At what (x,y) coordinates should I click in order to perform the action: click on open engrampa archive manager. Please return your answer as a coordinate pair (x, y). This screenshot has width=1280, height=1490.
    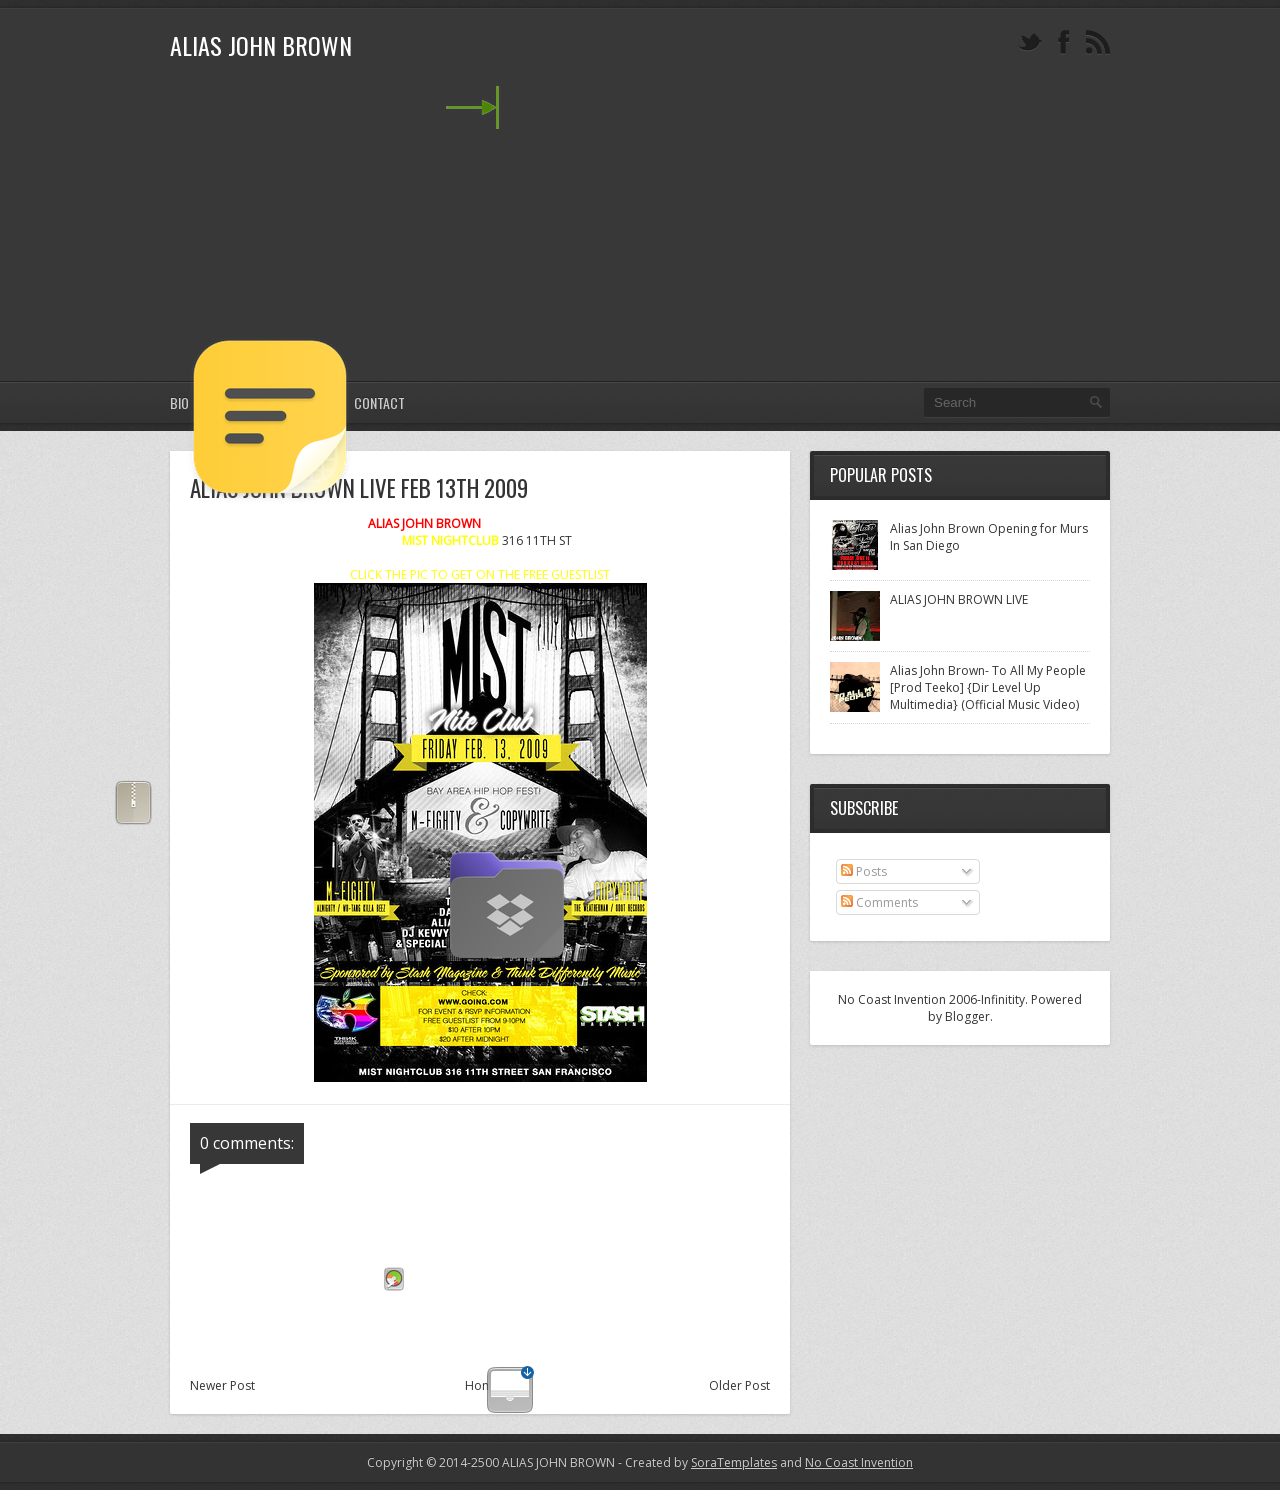
    Looking at the image, I should click on (133, 802).